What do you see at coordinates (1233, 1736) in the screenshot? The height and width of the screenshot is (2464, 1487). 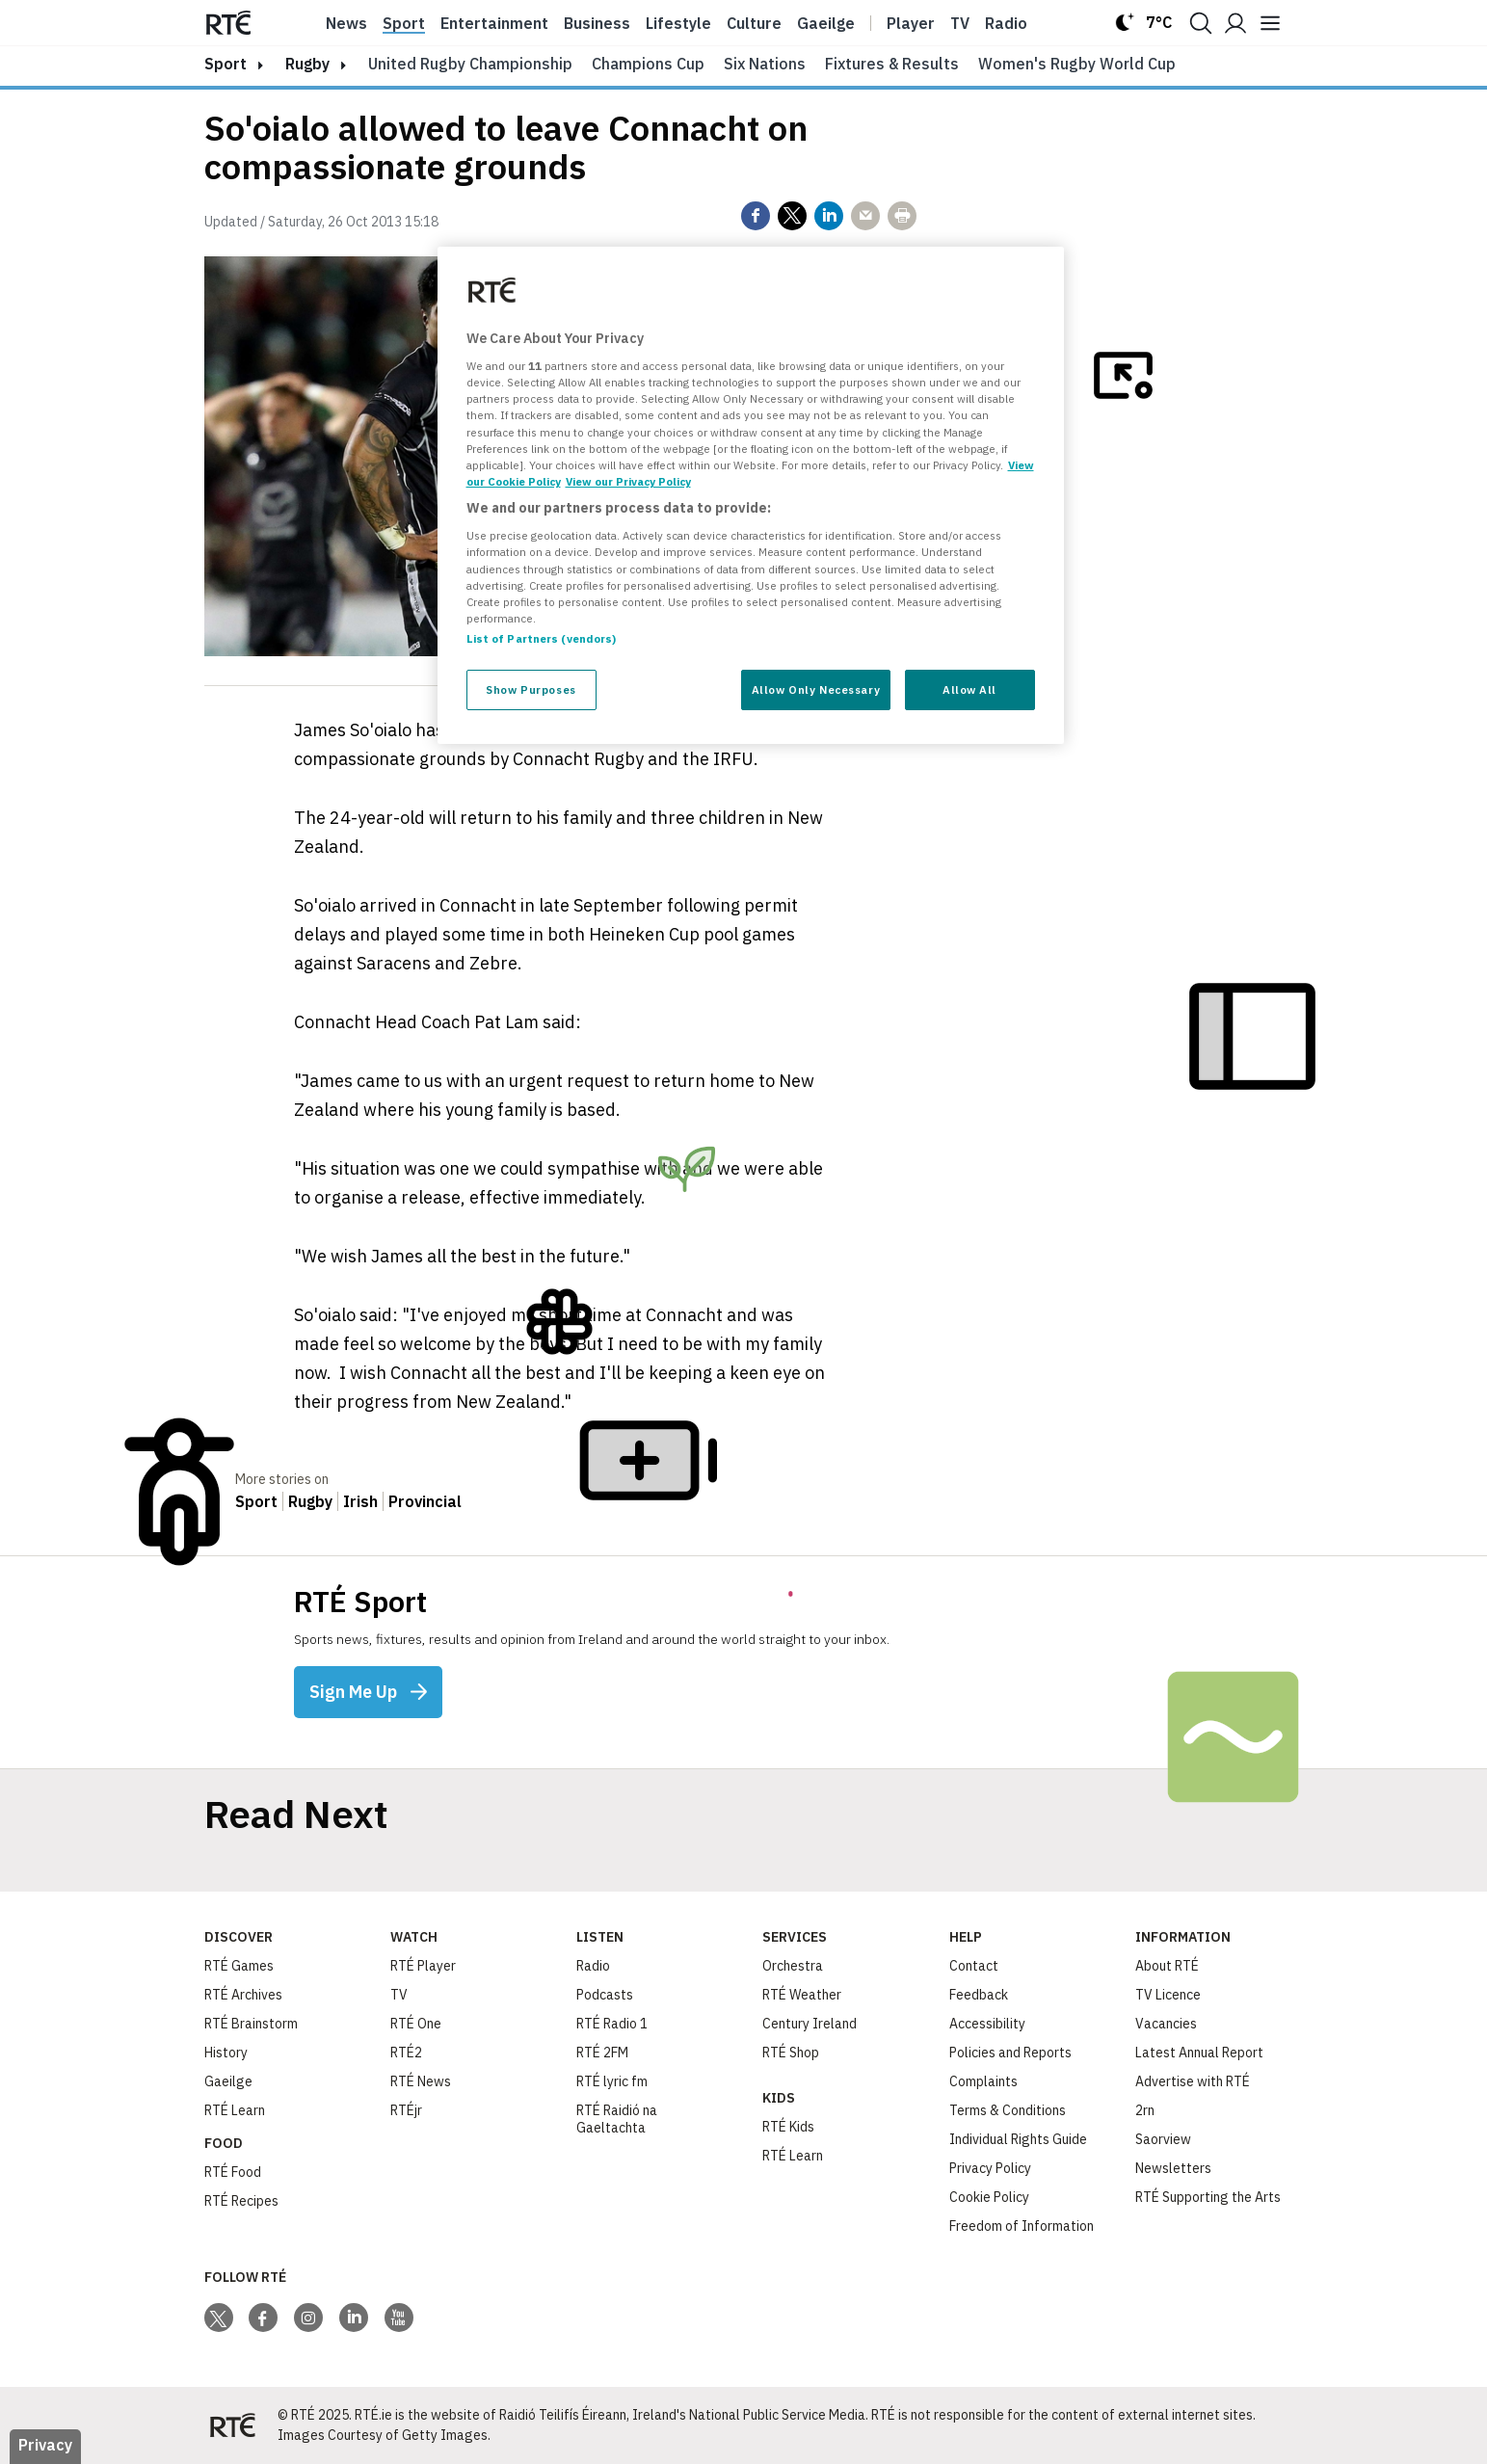 I see `indicates approximate or similar value` at bounding box center [1233, 1736].